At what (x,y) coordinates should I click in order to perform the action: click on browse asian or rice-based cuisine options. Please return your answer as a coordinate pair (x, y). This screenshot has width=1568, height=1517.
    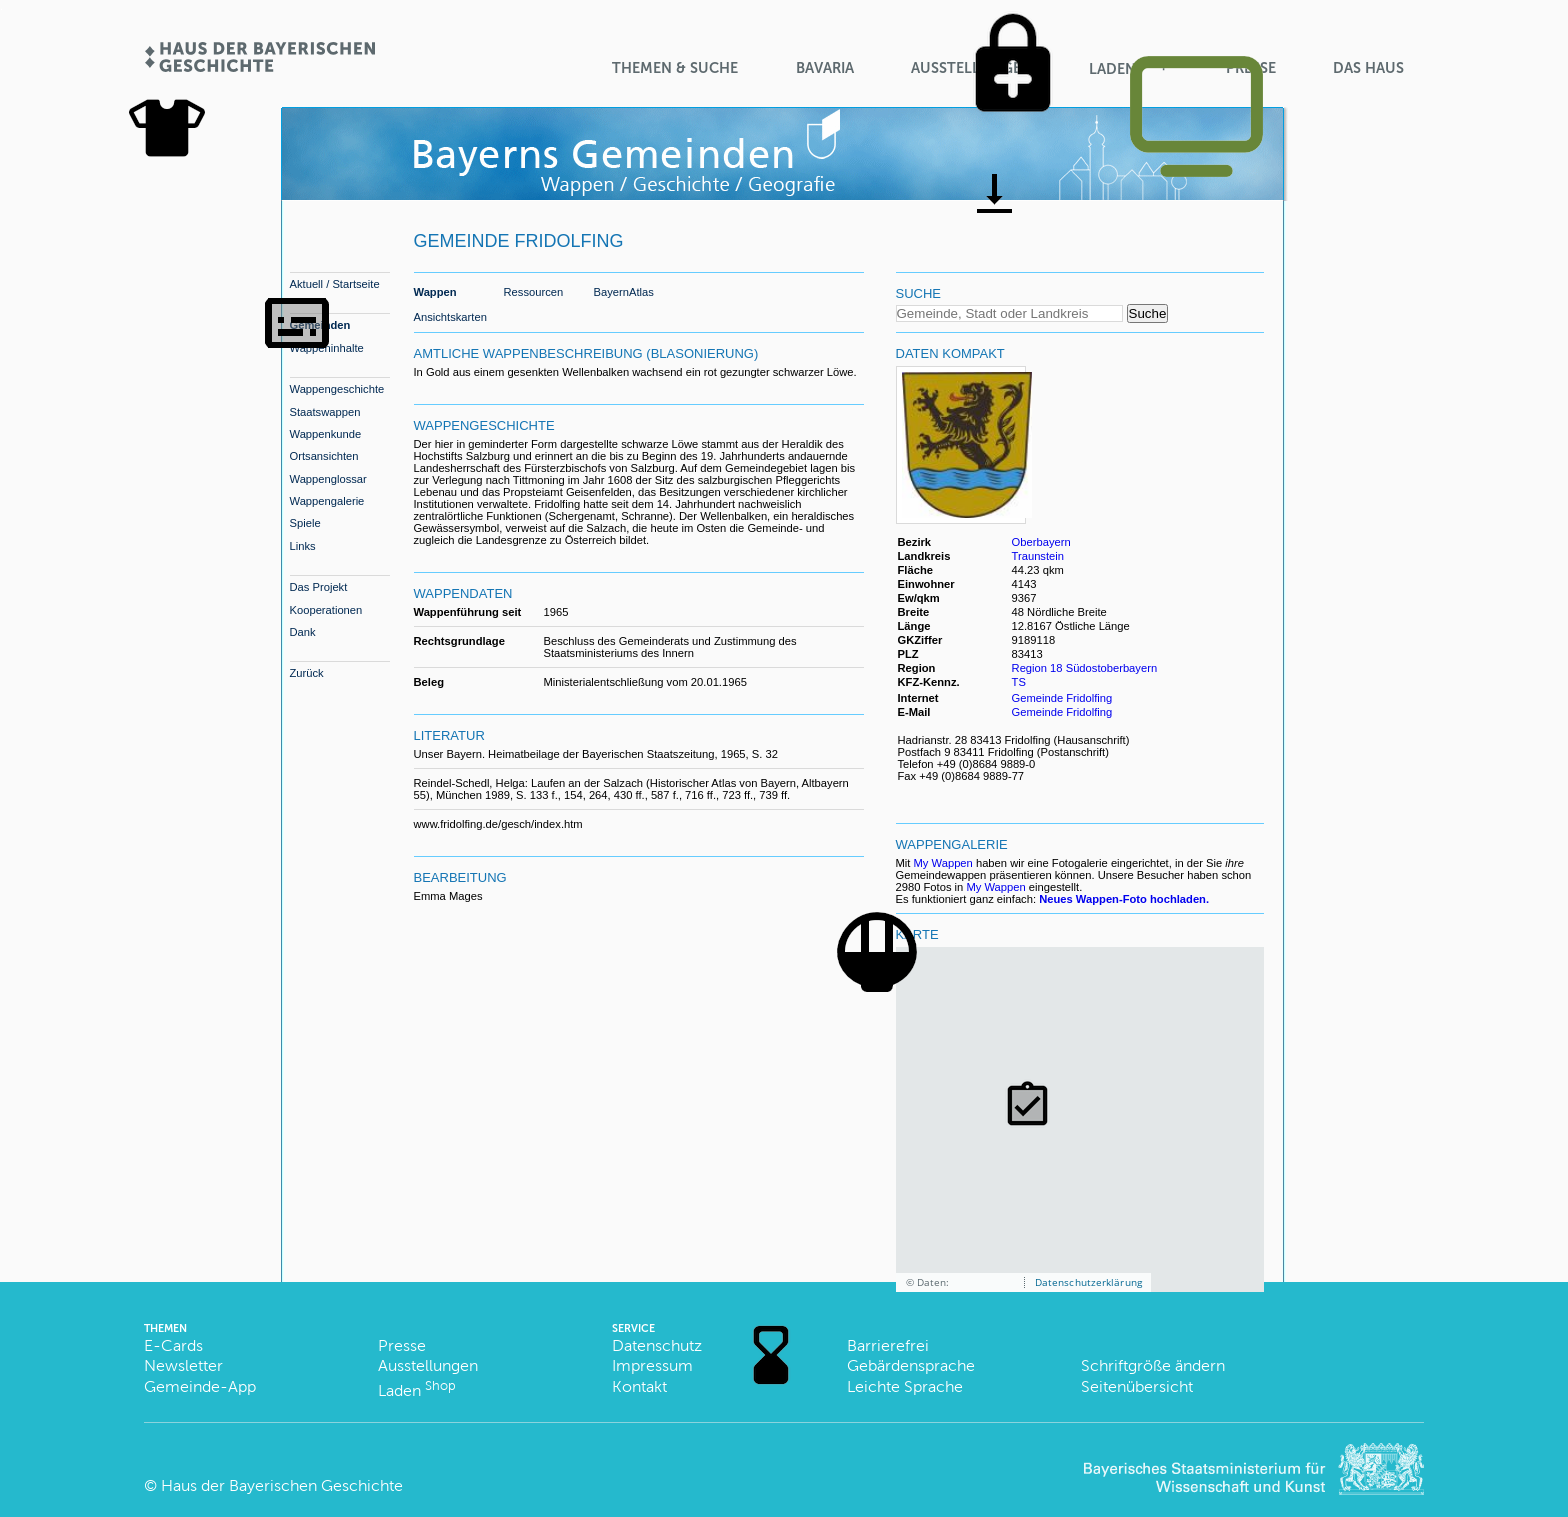
    Looking at the image, I should click on (877, 952).